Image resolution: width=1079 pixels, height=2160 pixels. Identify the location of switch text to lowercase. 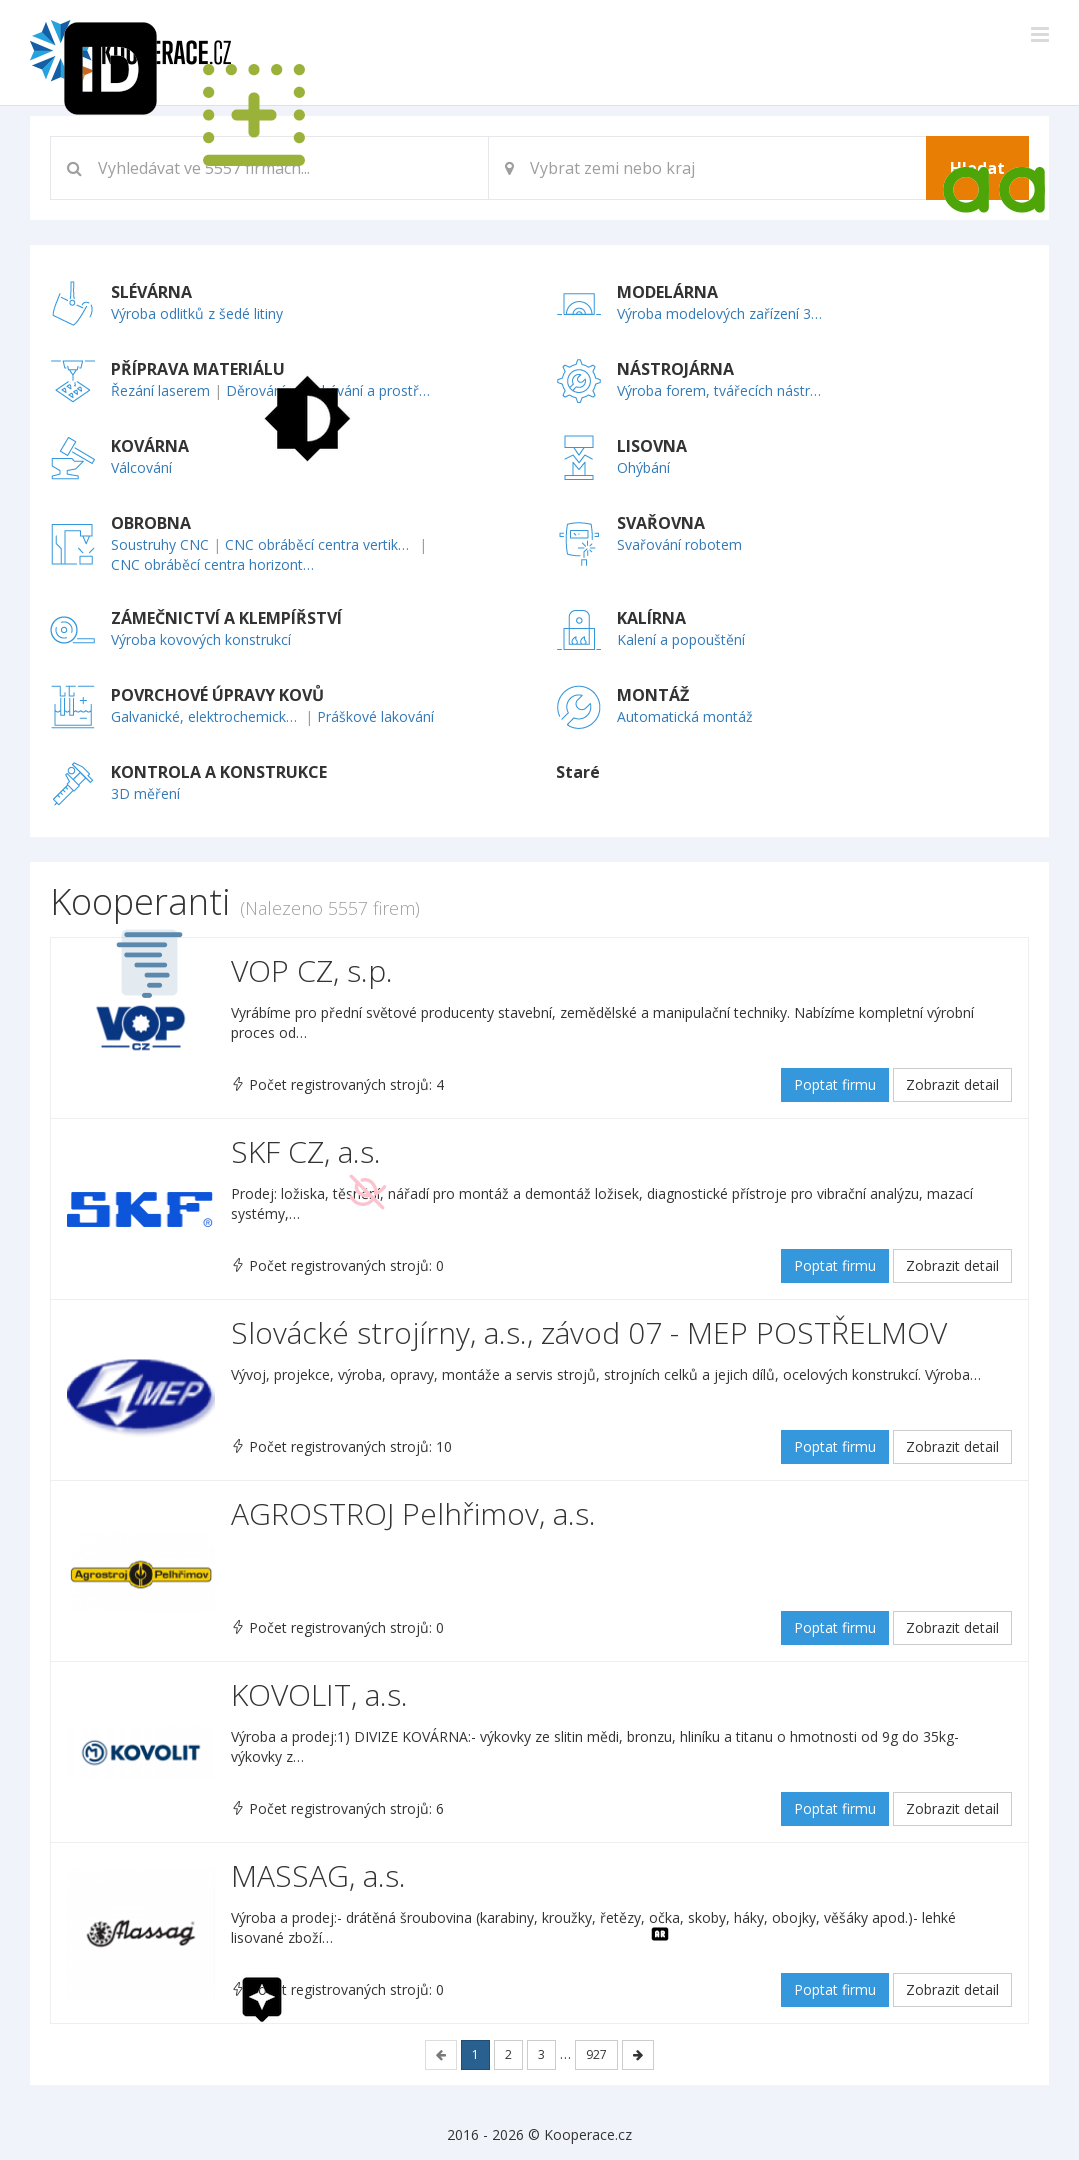
(994, 172).